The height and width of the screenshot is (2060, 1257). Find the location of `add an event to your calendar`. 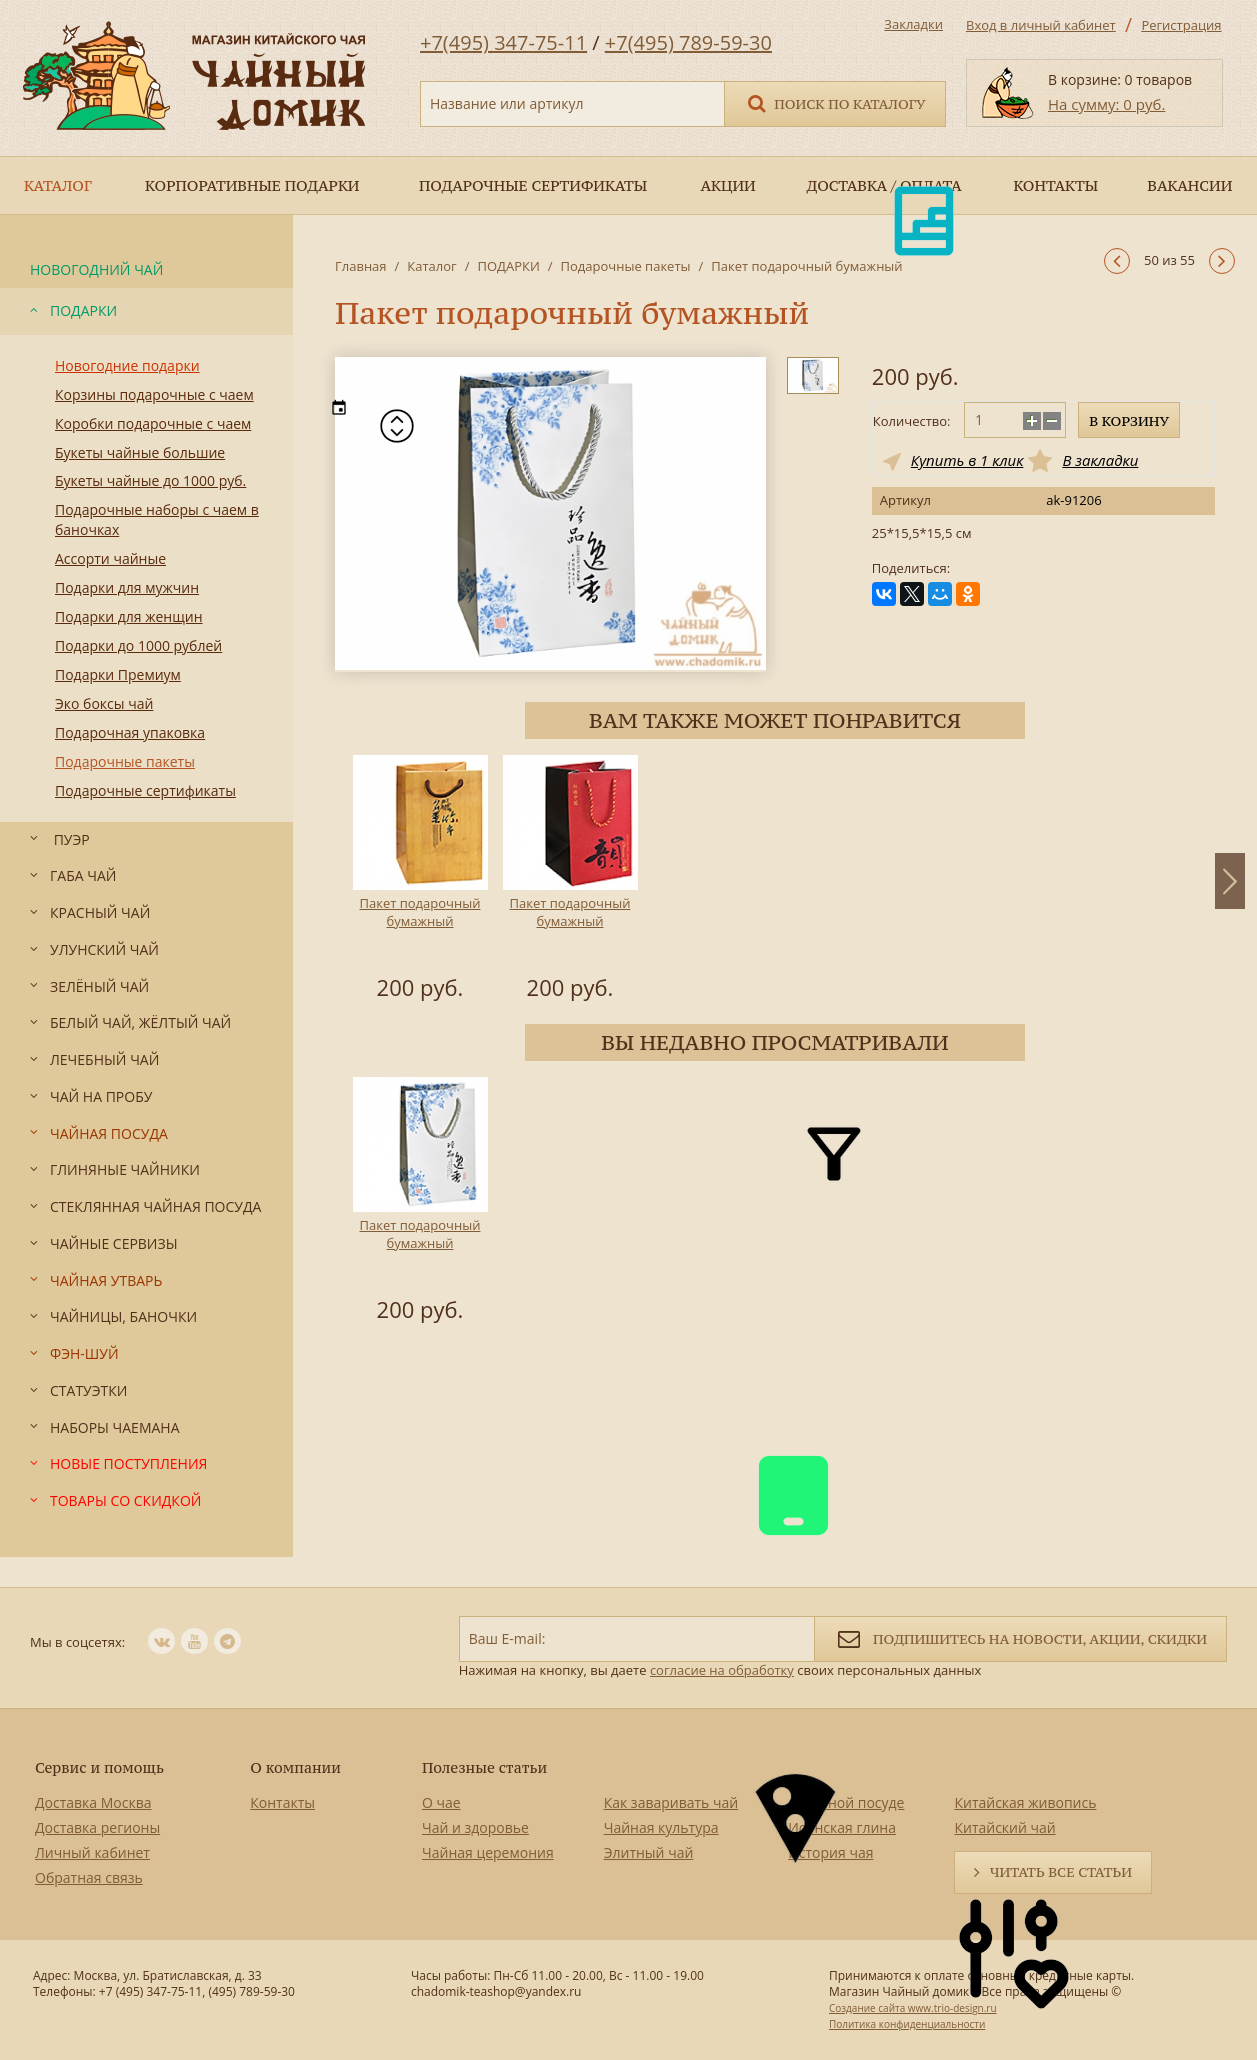

add an event to your calendar is located at coordinates (339, 408).